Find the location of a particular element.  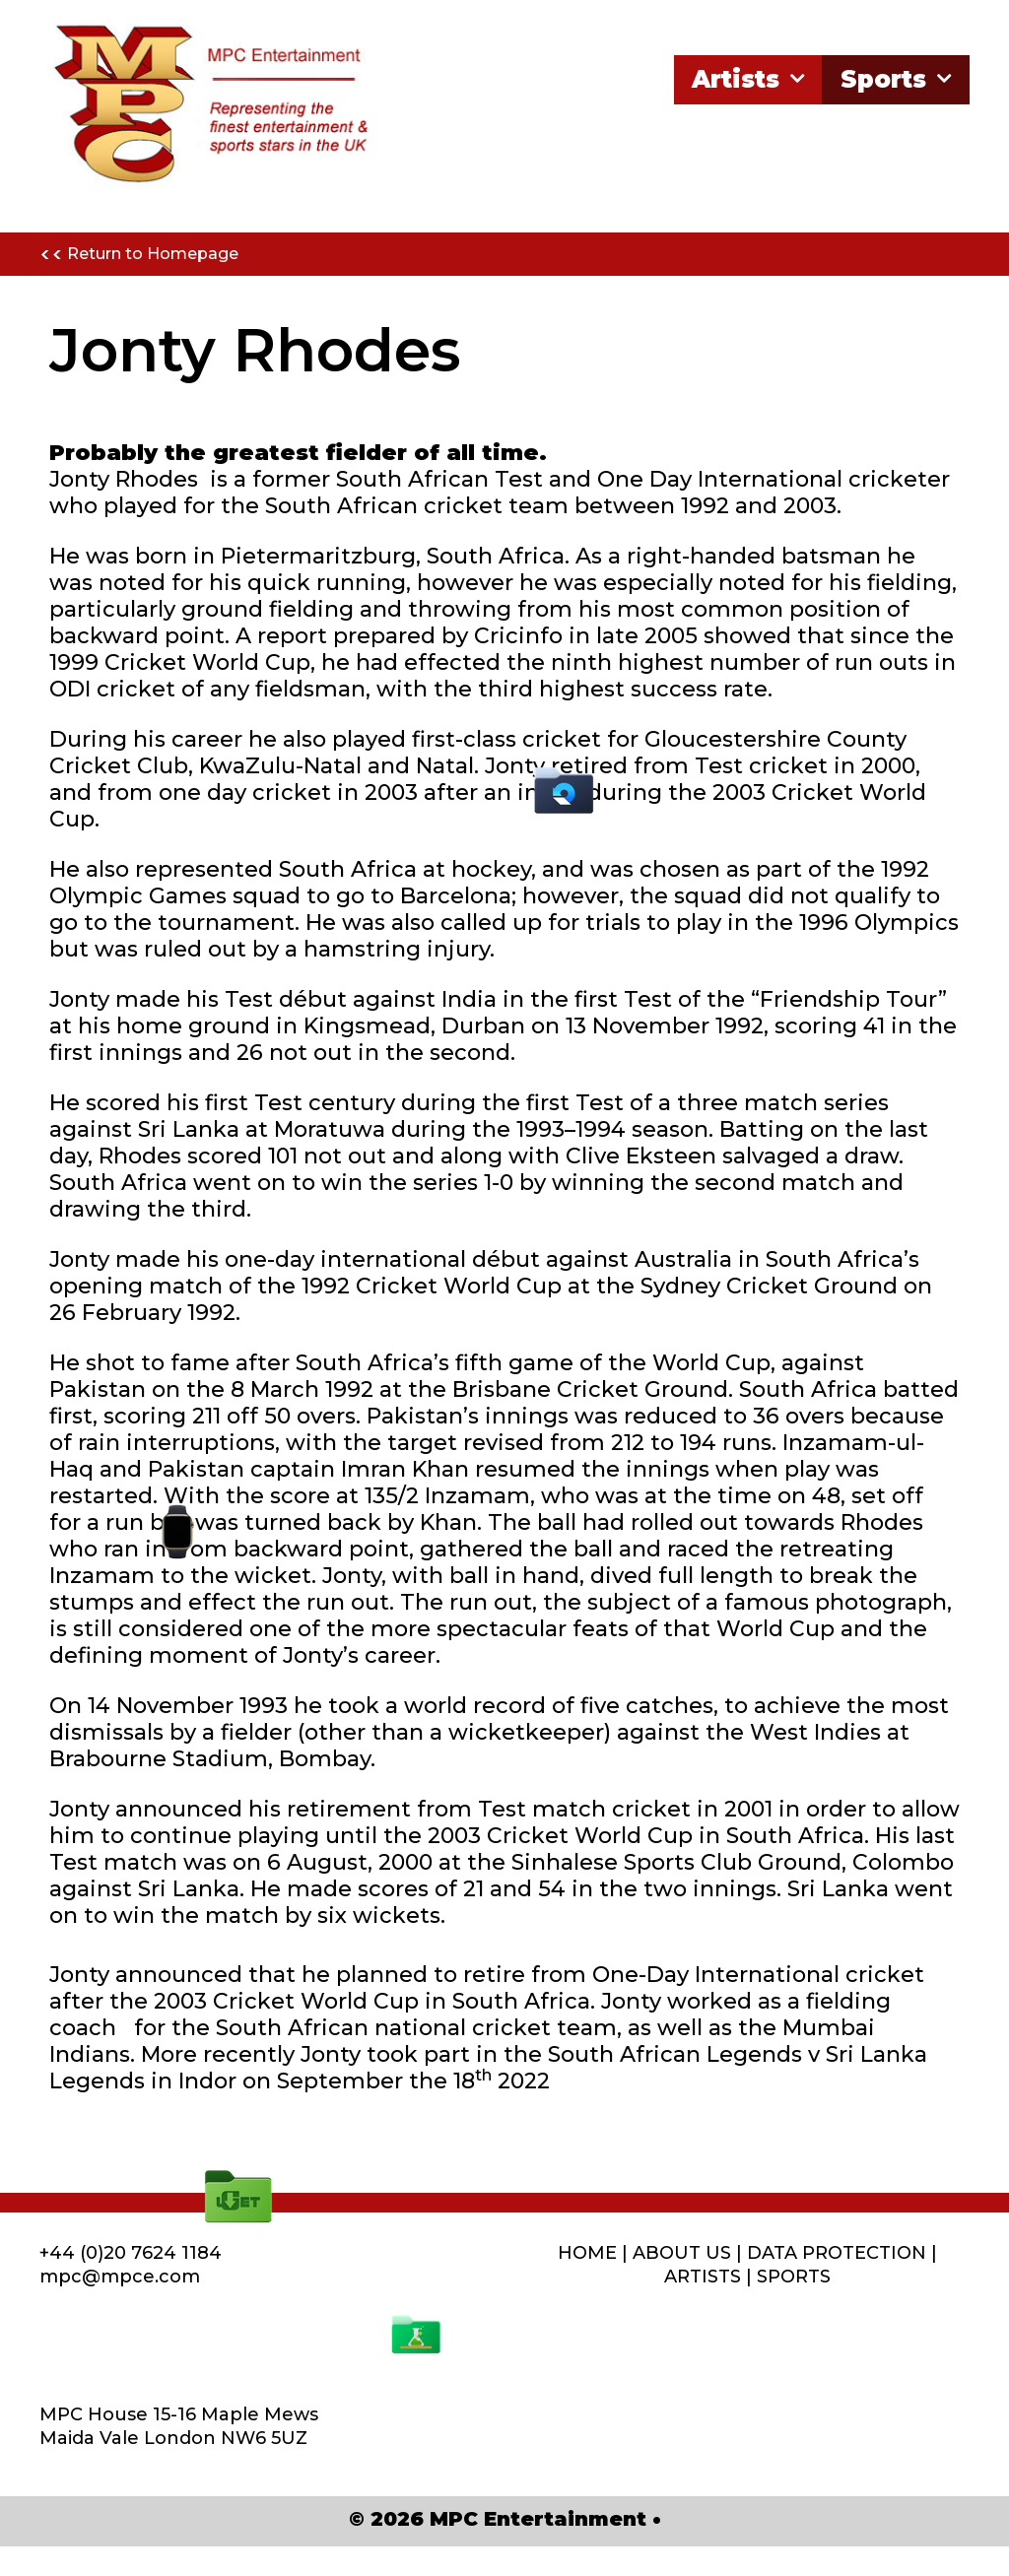

open uGet download manager folder is located at coordinates (237, 2198).